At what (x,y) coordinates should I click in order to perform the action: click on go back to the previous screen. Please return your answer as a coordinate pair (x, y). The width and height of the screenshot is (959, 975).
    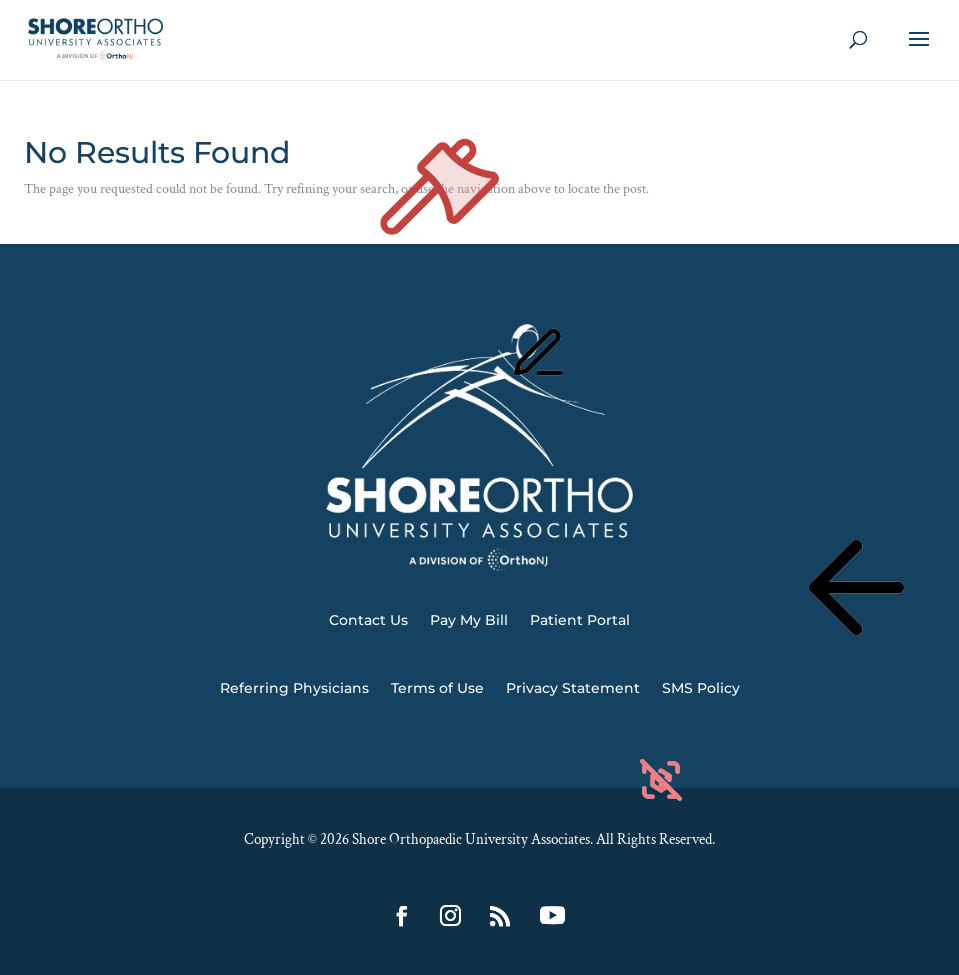
    Looking at the image, I should click on (856, 587).